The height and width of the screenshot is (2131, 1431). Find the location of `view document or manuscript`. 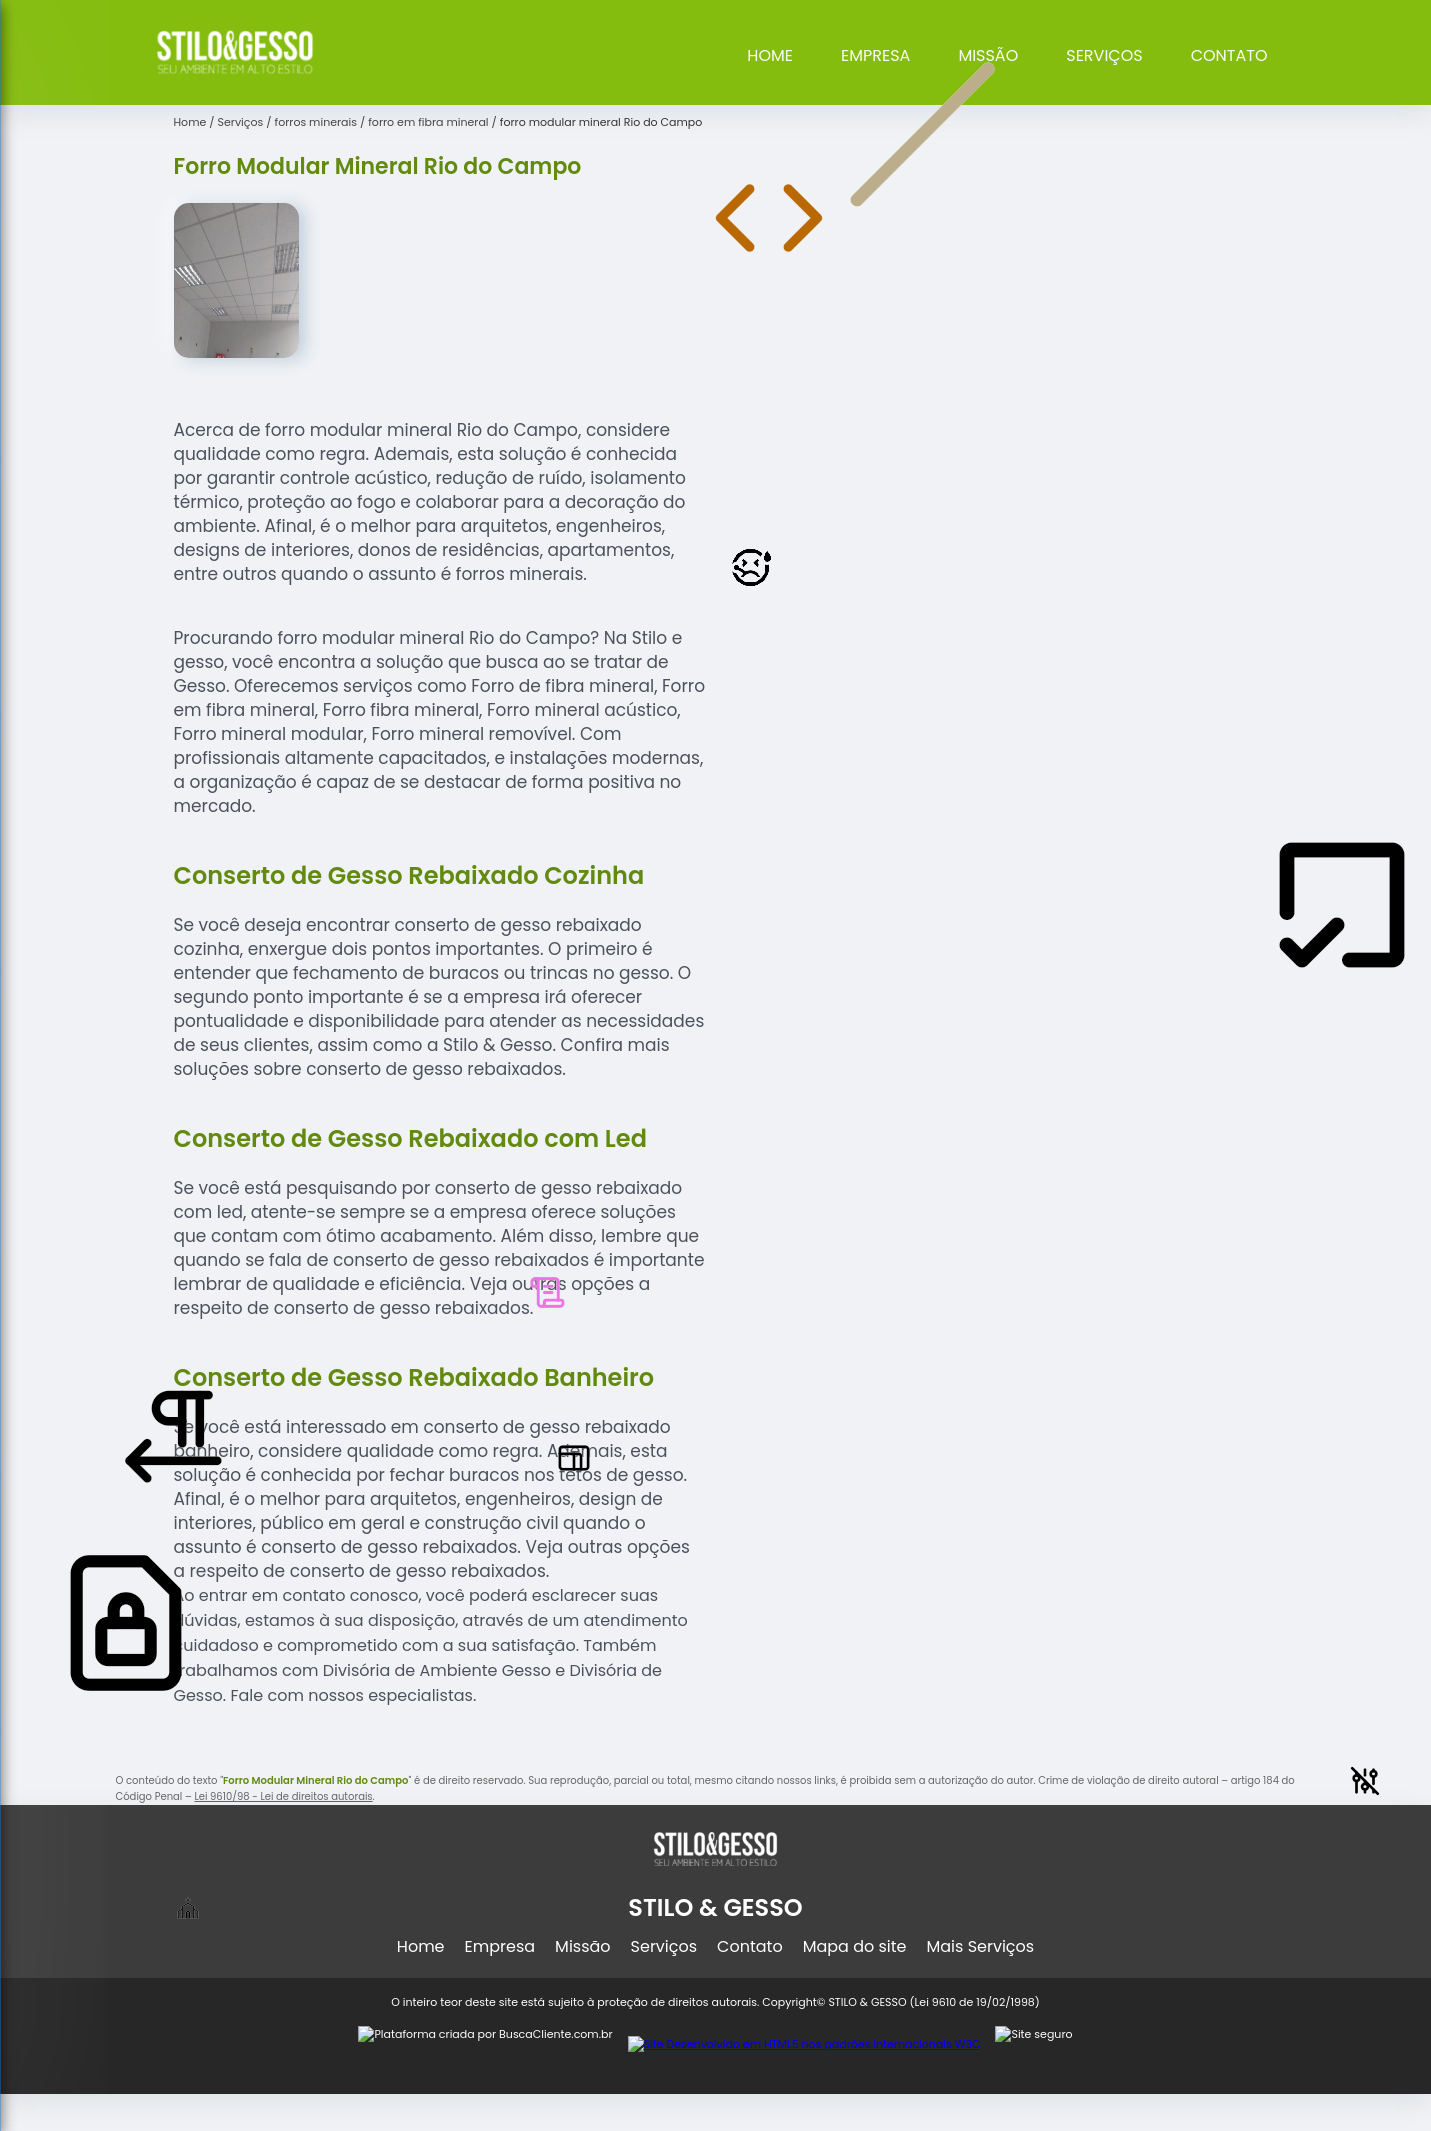

view document or manuscript is located at coordinates (547, 1292).